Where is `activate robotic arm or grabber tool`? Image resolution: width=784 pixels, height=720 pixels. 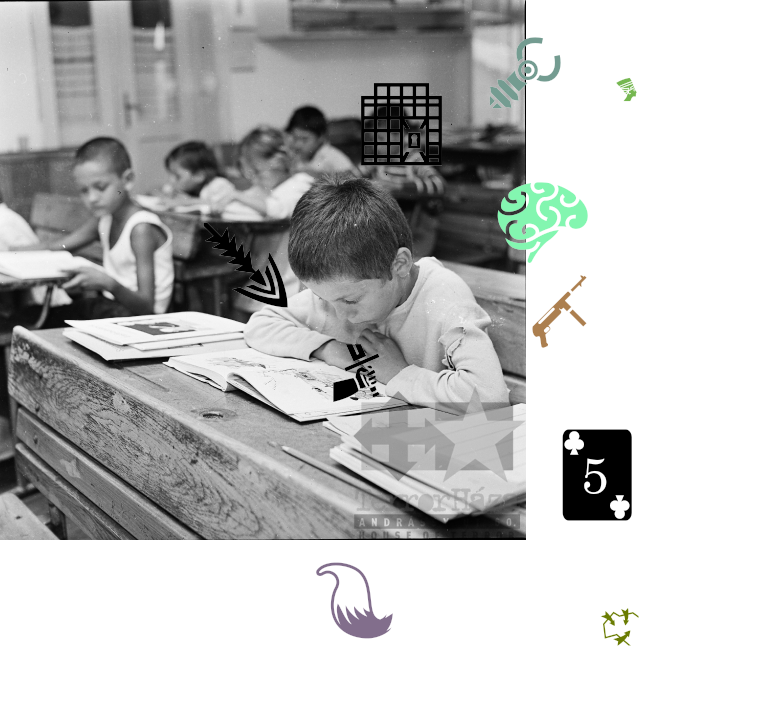 activate robotic arm or grabber tool is located at coordinates (528, 70).